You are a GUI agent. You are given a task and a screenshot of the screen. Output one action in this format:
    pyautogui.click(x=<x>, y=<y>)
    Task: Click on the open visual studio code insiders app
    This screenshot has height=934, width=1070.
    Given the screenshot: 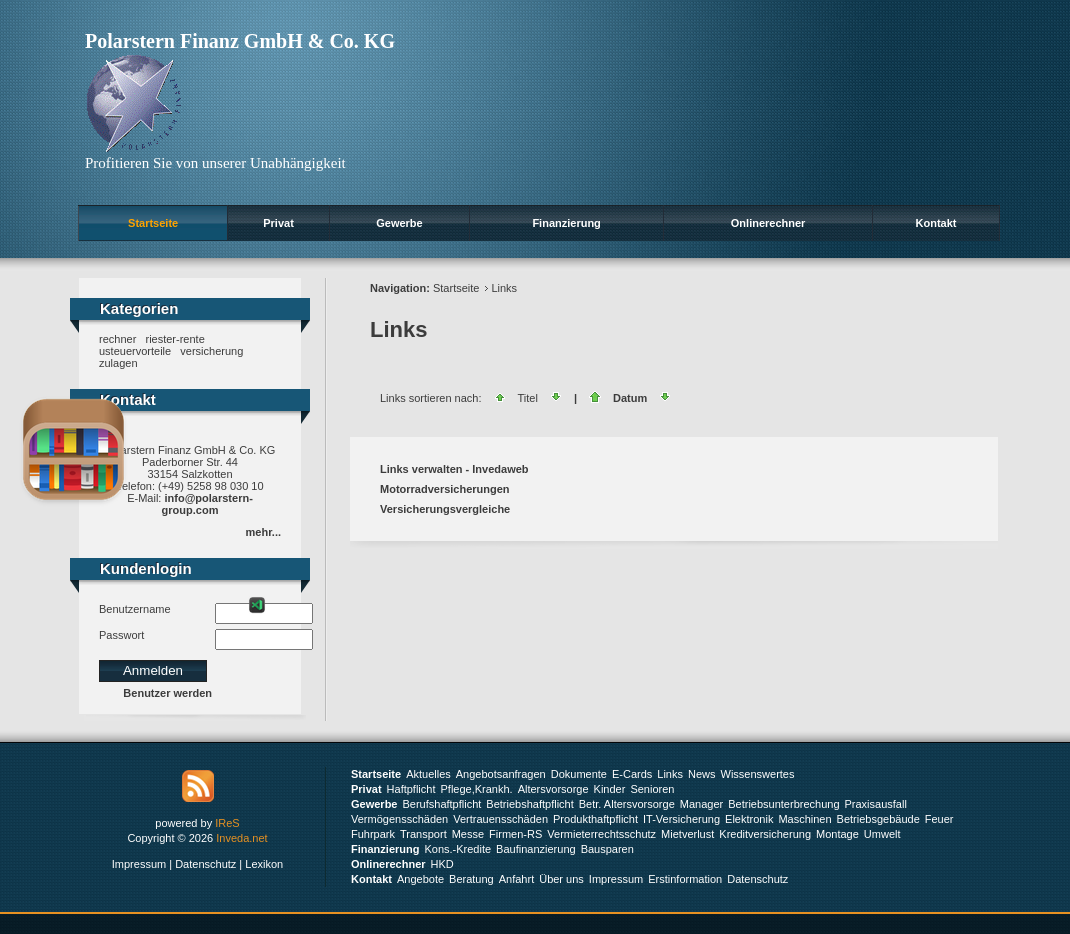 What is the action you would take?
    pyautogui.click(x=257, y=605)
    